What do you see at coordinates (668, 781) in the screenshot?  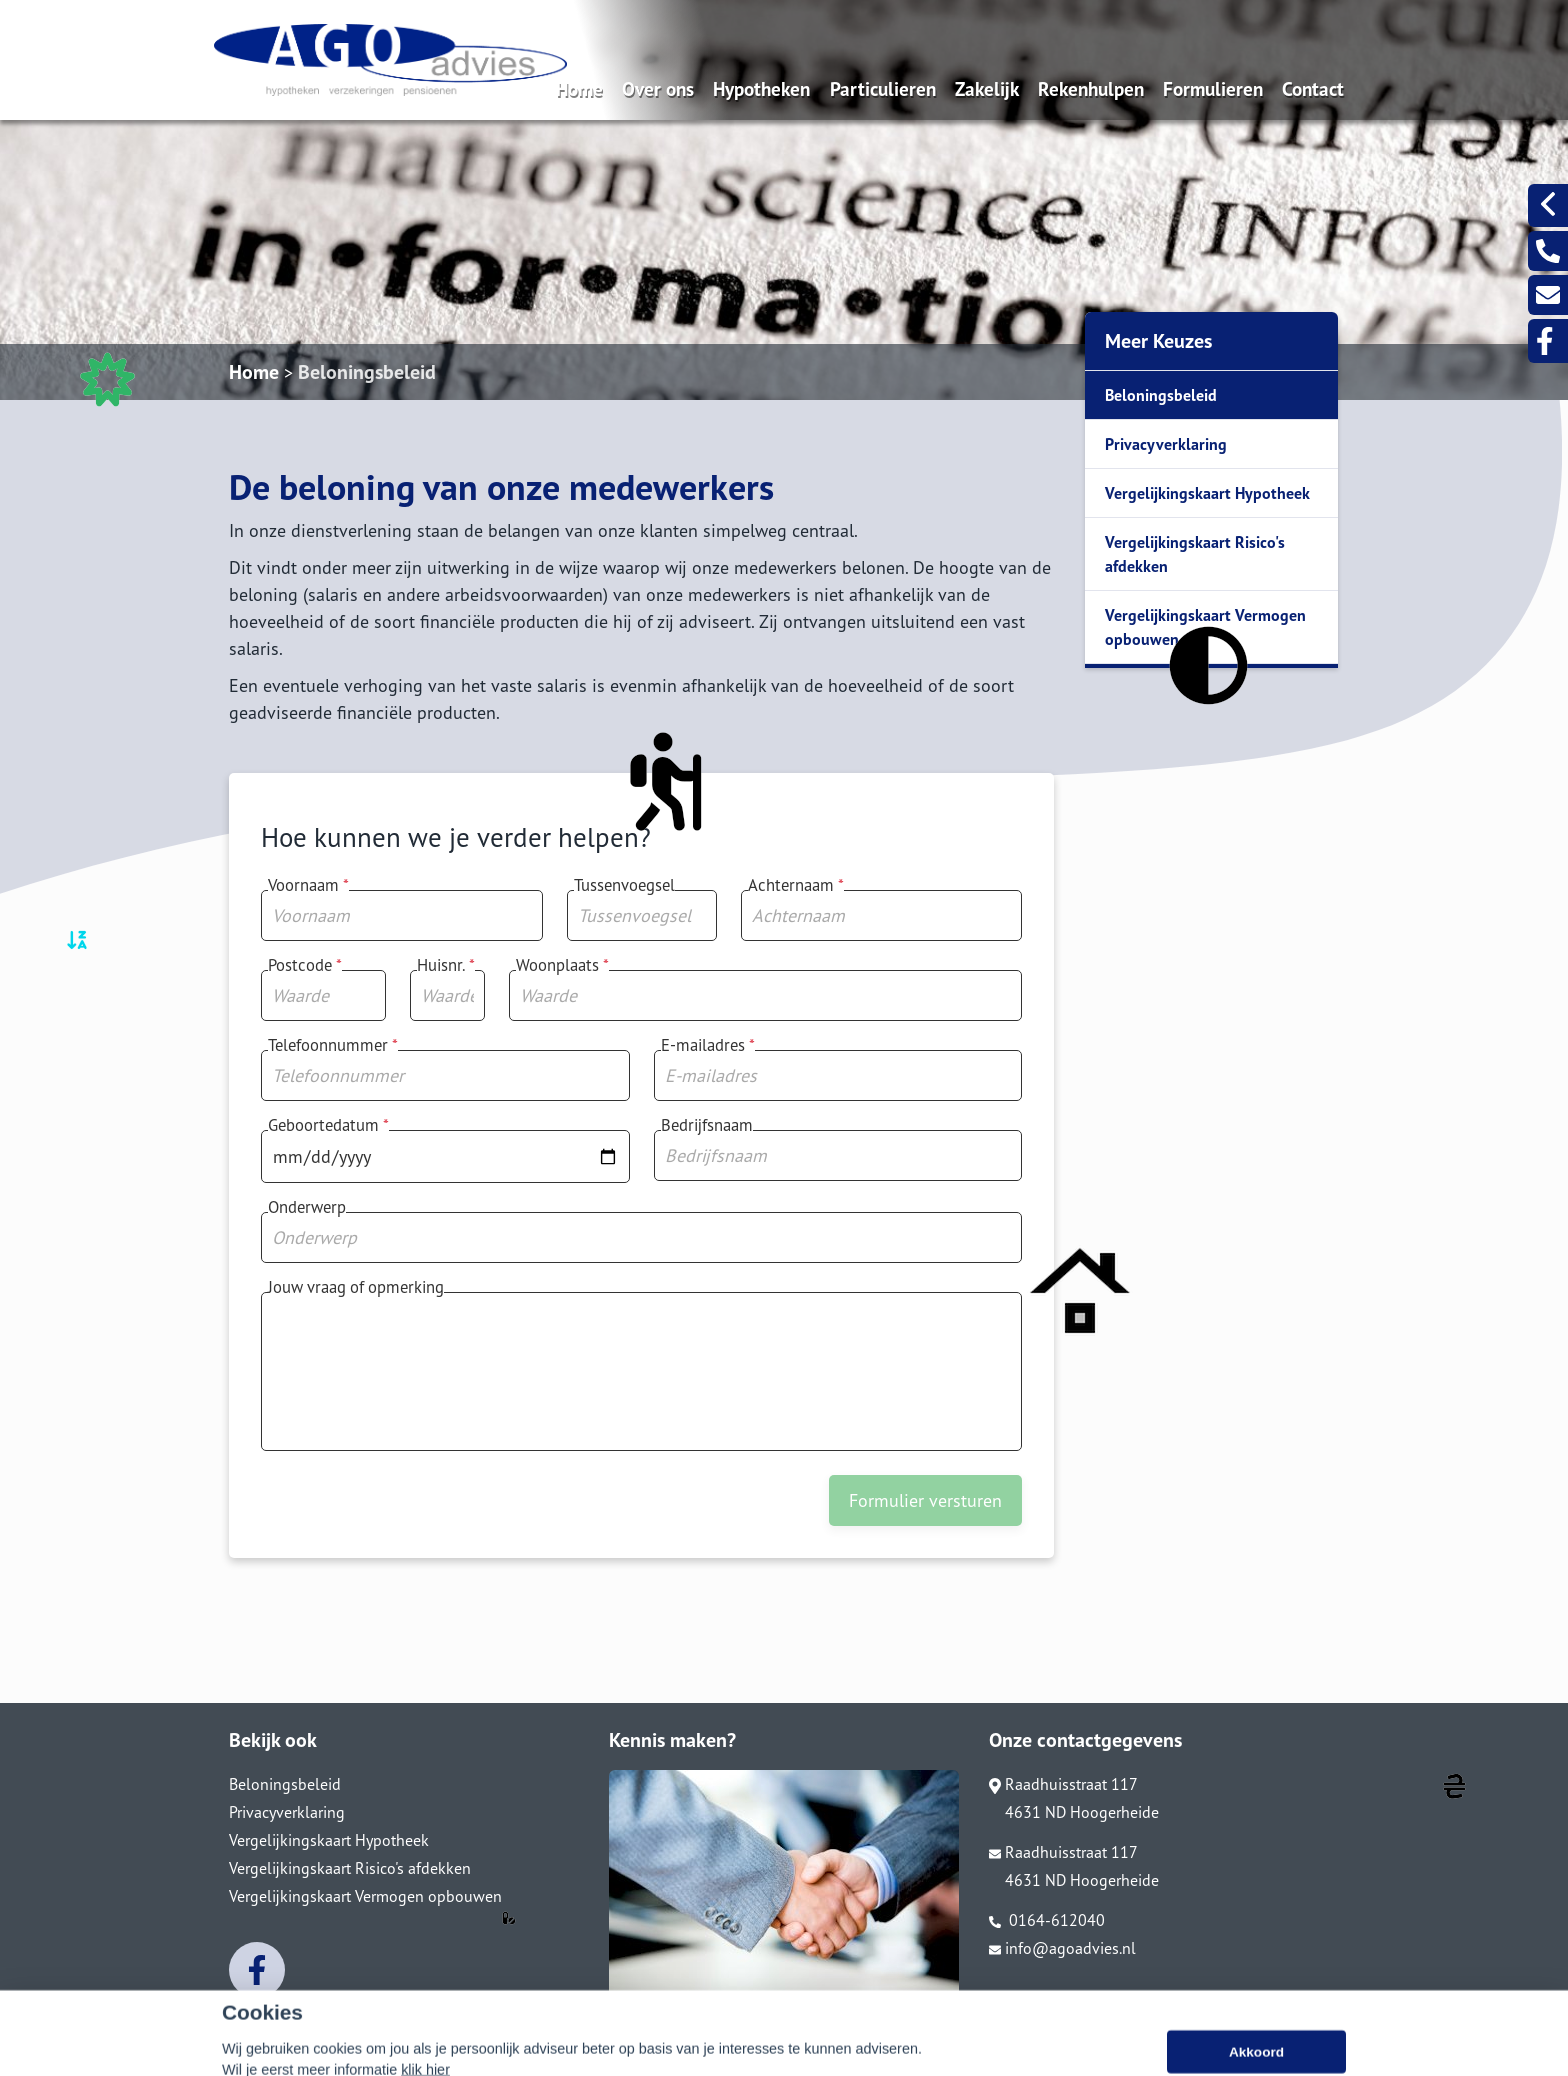 I see `explore hiking trails nearby` at bounding box center [668, 781].